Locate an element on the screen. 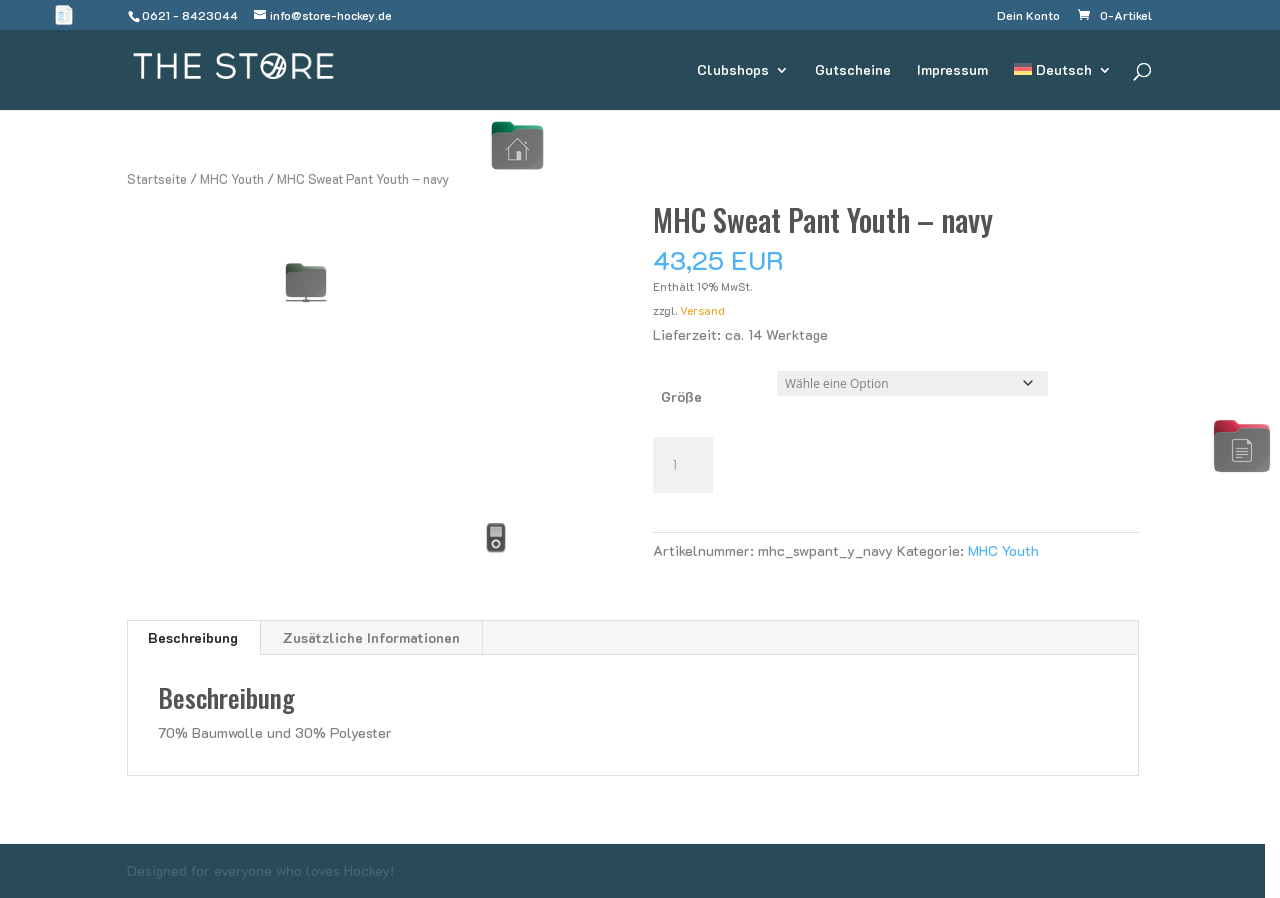  access a remote or network folder is located at coordinates (306, 282).